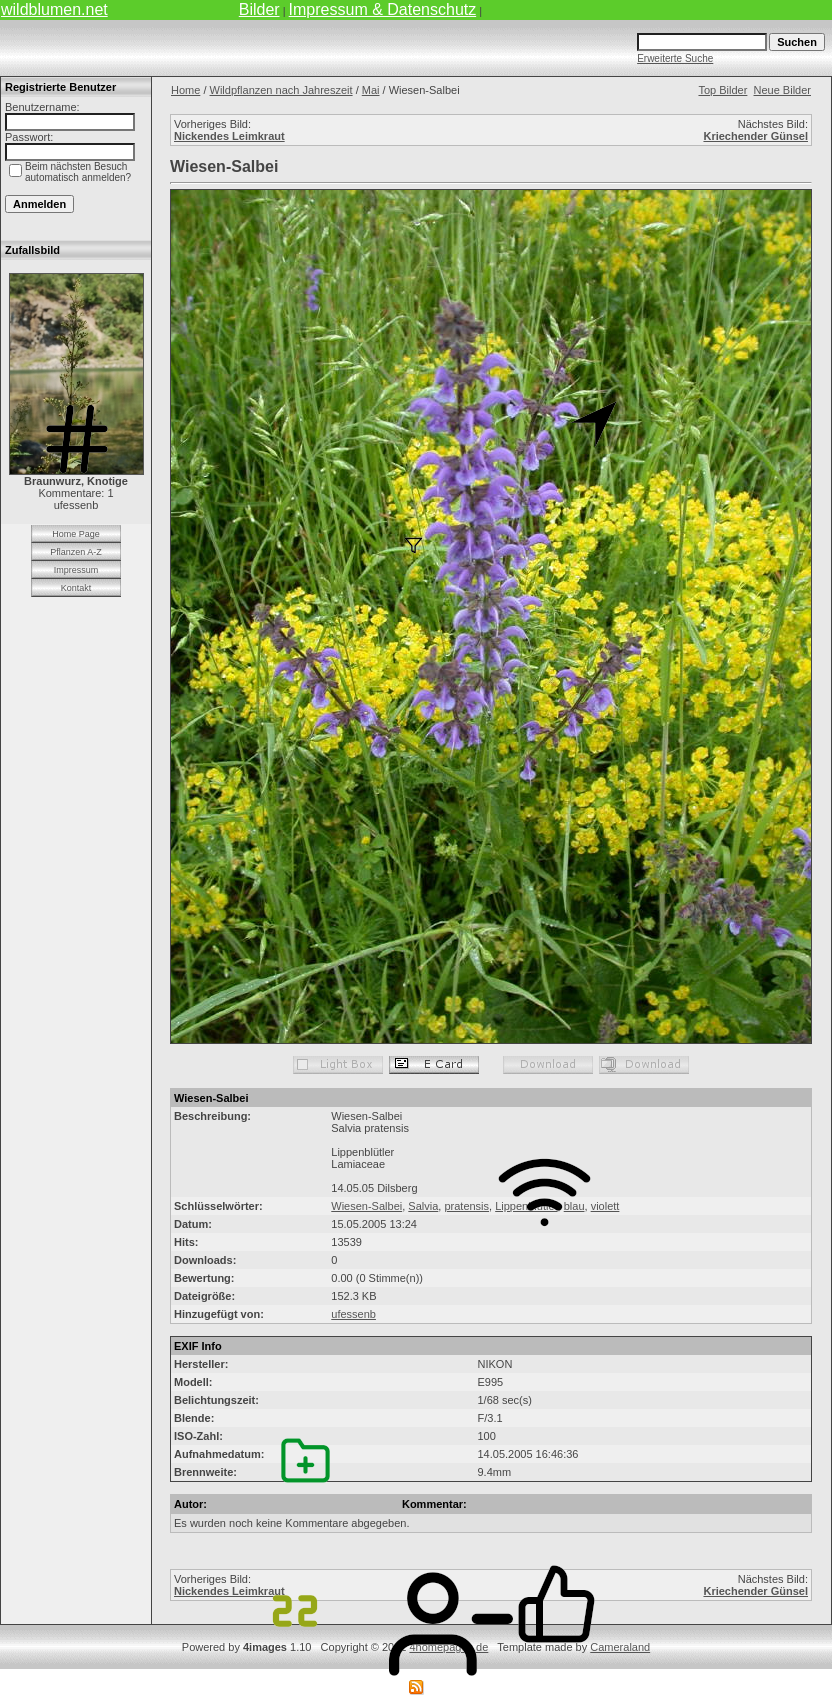  Describe the element at coordinates (413, 545) in the screenshot. I see `filter or sort content` at that location.